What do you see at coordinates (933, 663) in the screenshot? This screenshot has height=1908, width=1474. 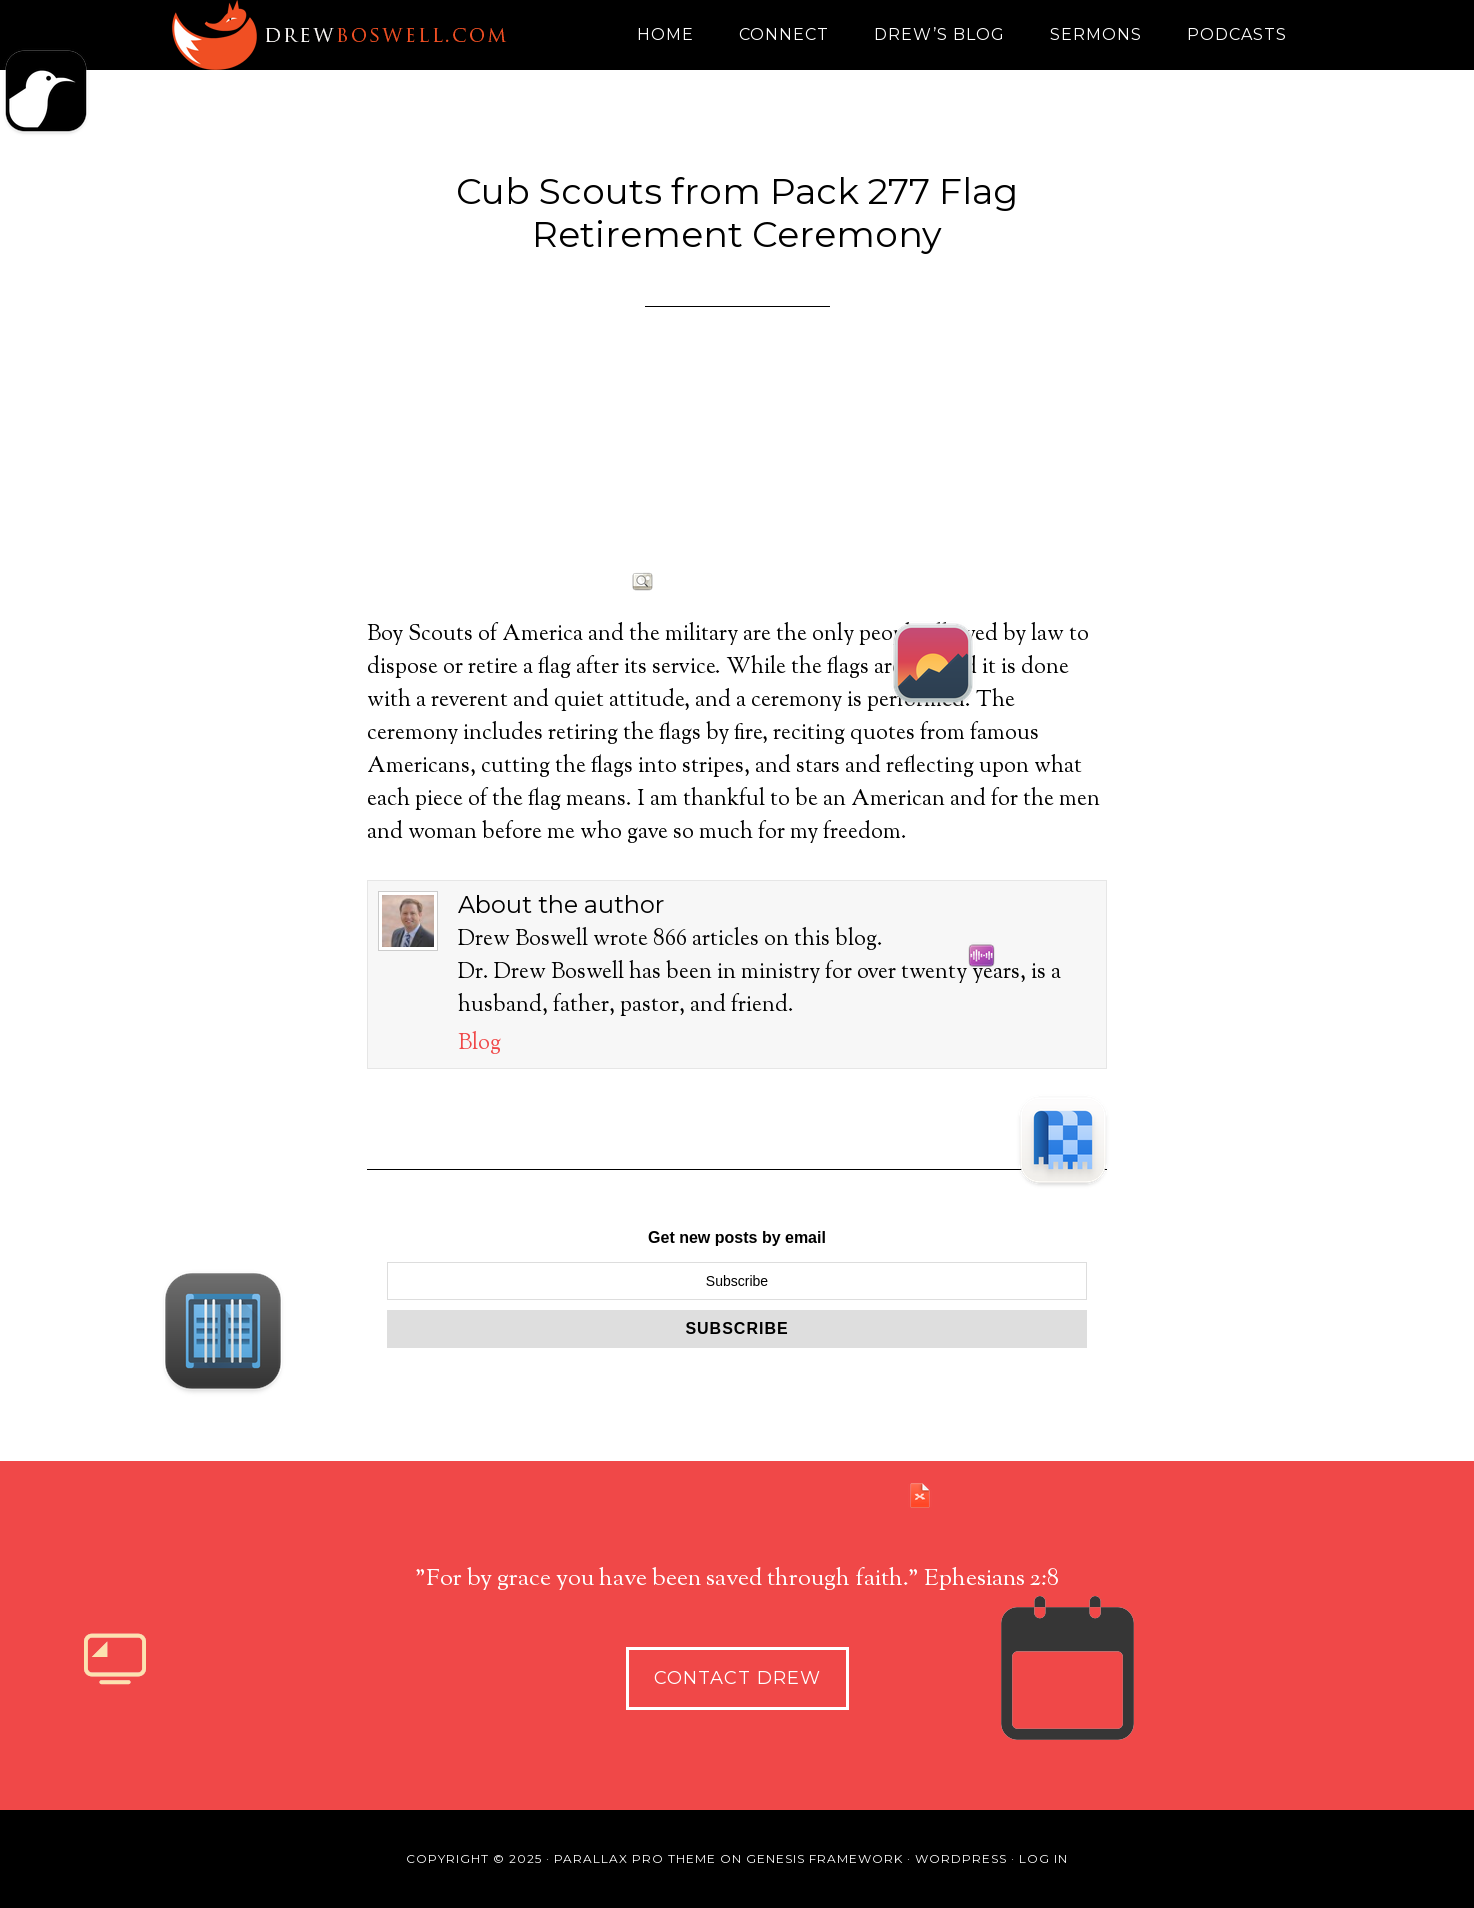 I see `open koko photo gallery app` at bounding box center [933, 663].